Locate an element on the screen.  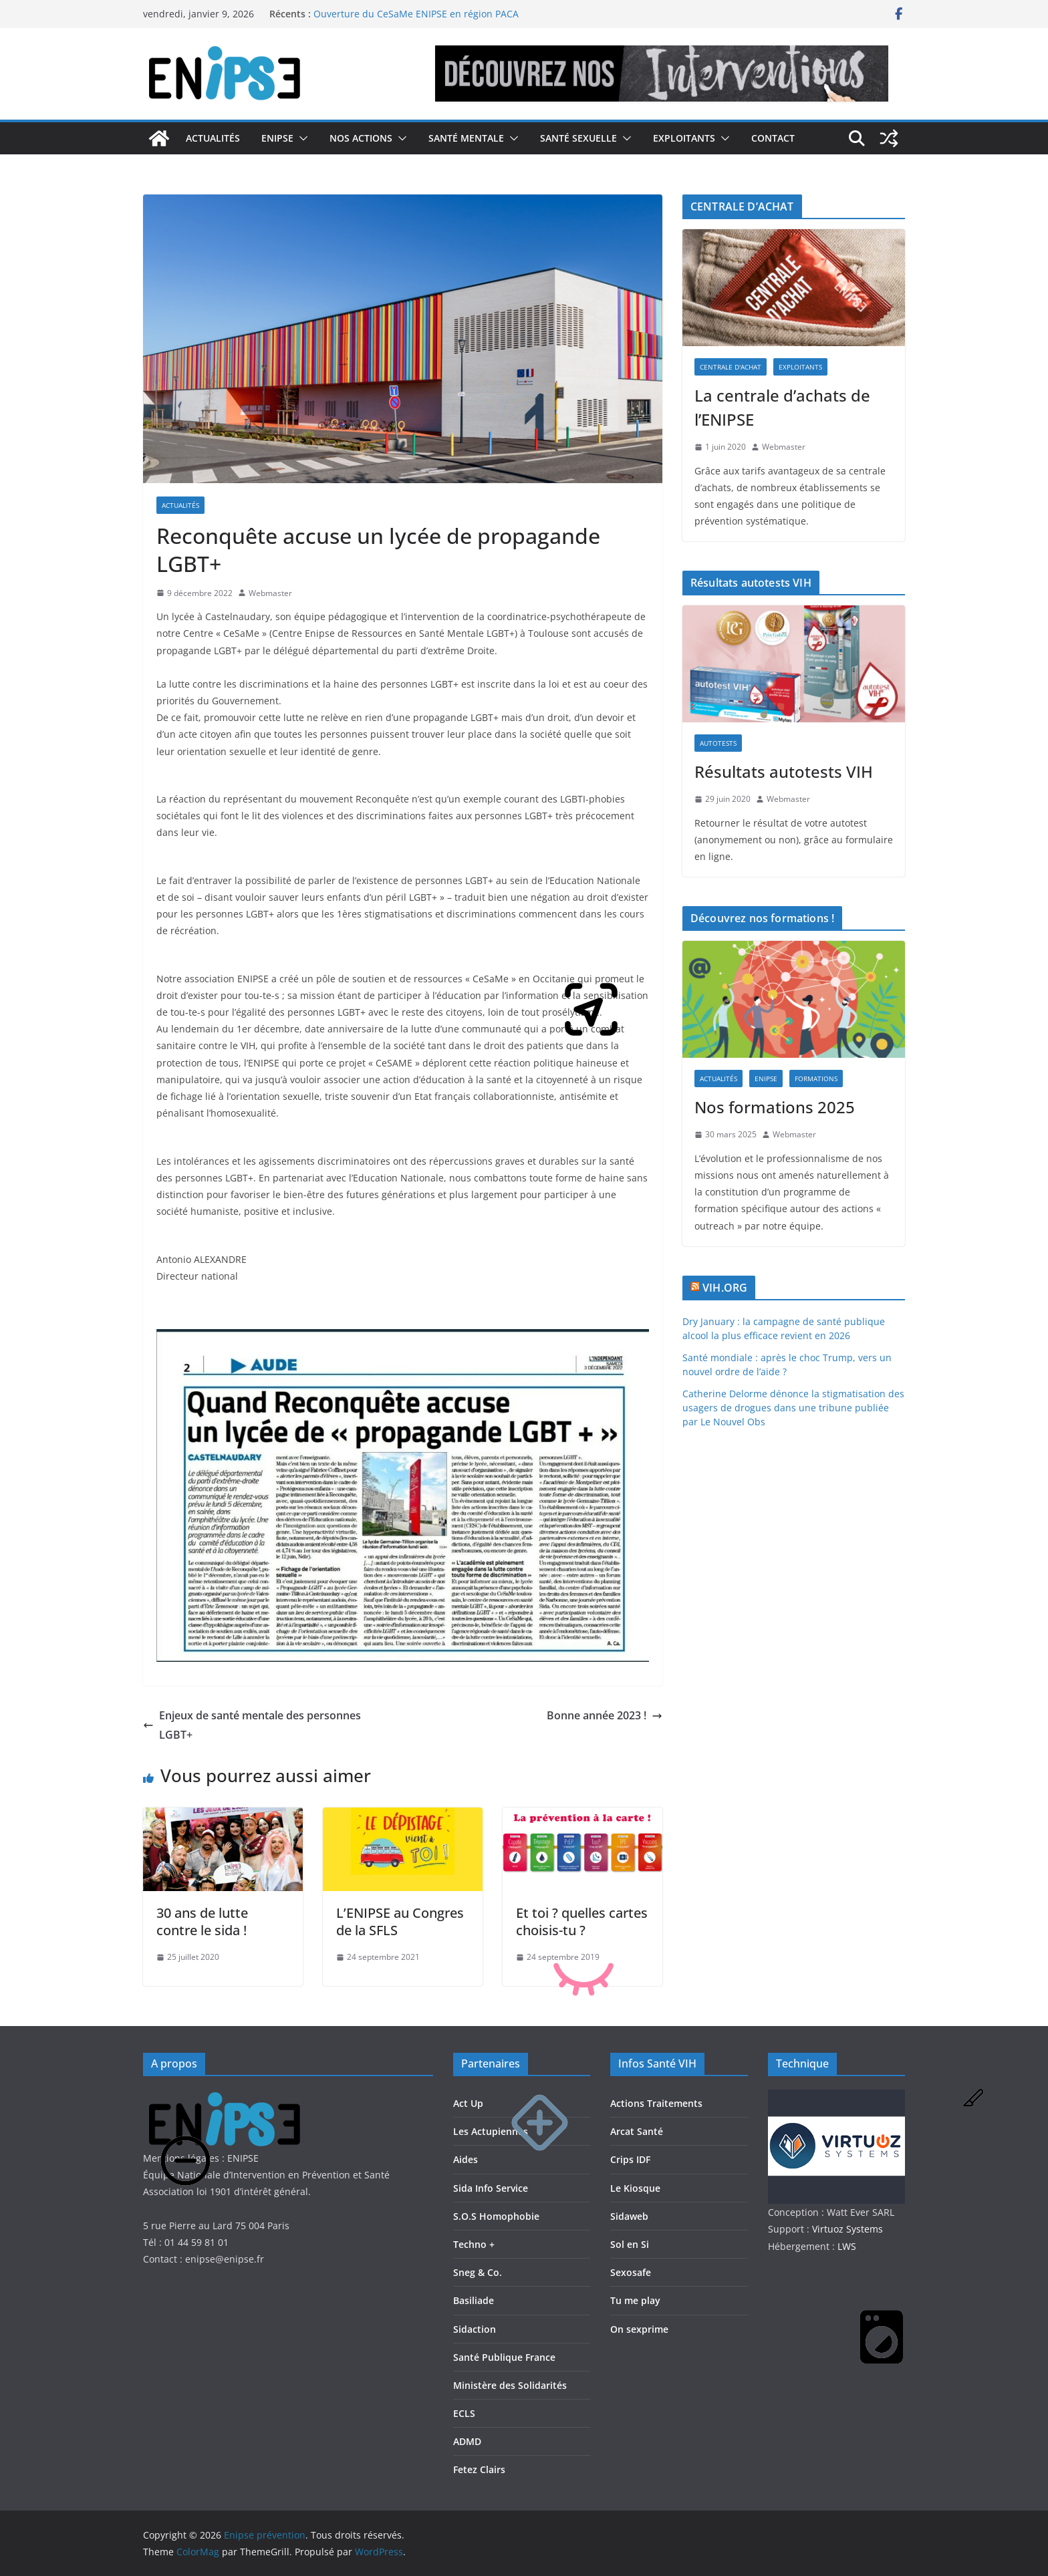
add to favorites or premium collection is located at coordinates (539, 2122).